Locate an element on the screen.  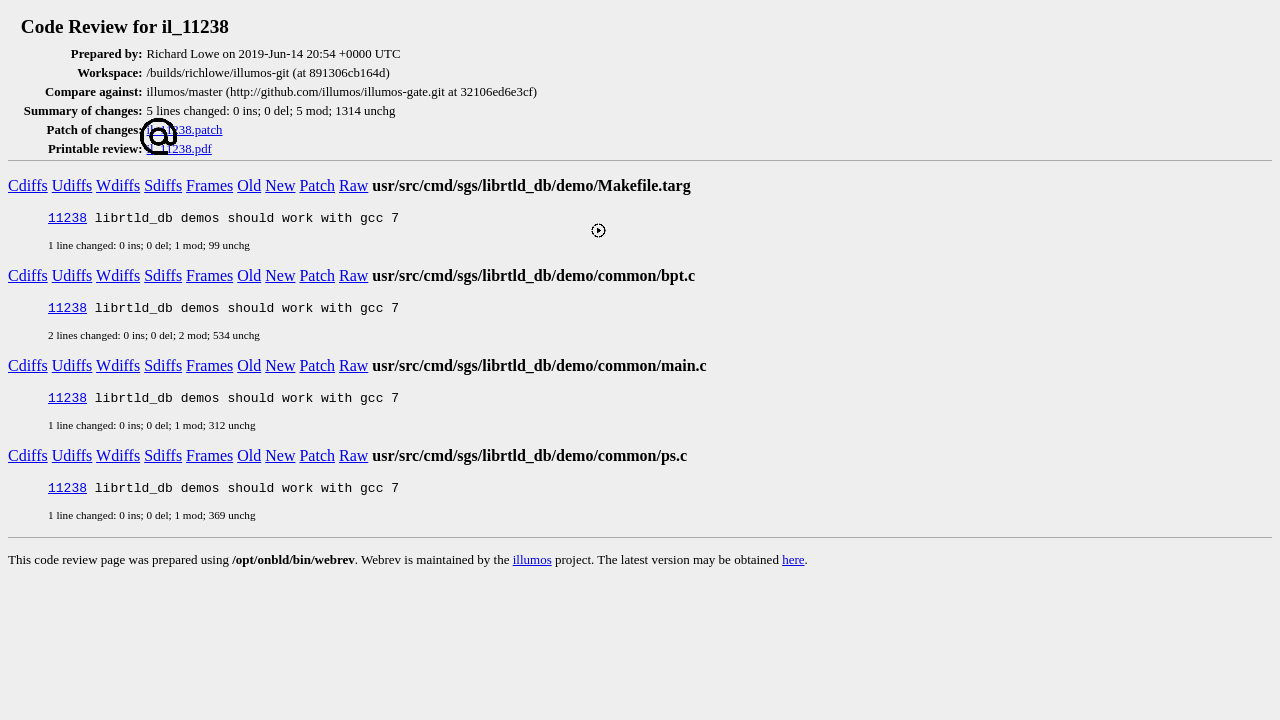
enter or view email address is located at coordinates (158, 136).